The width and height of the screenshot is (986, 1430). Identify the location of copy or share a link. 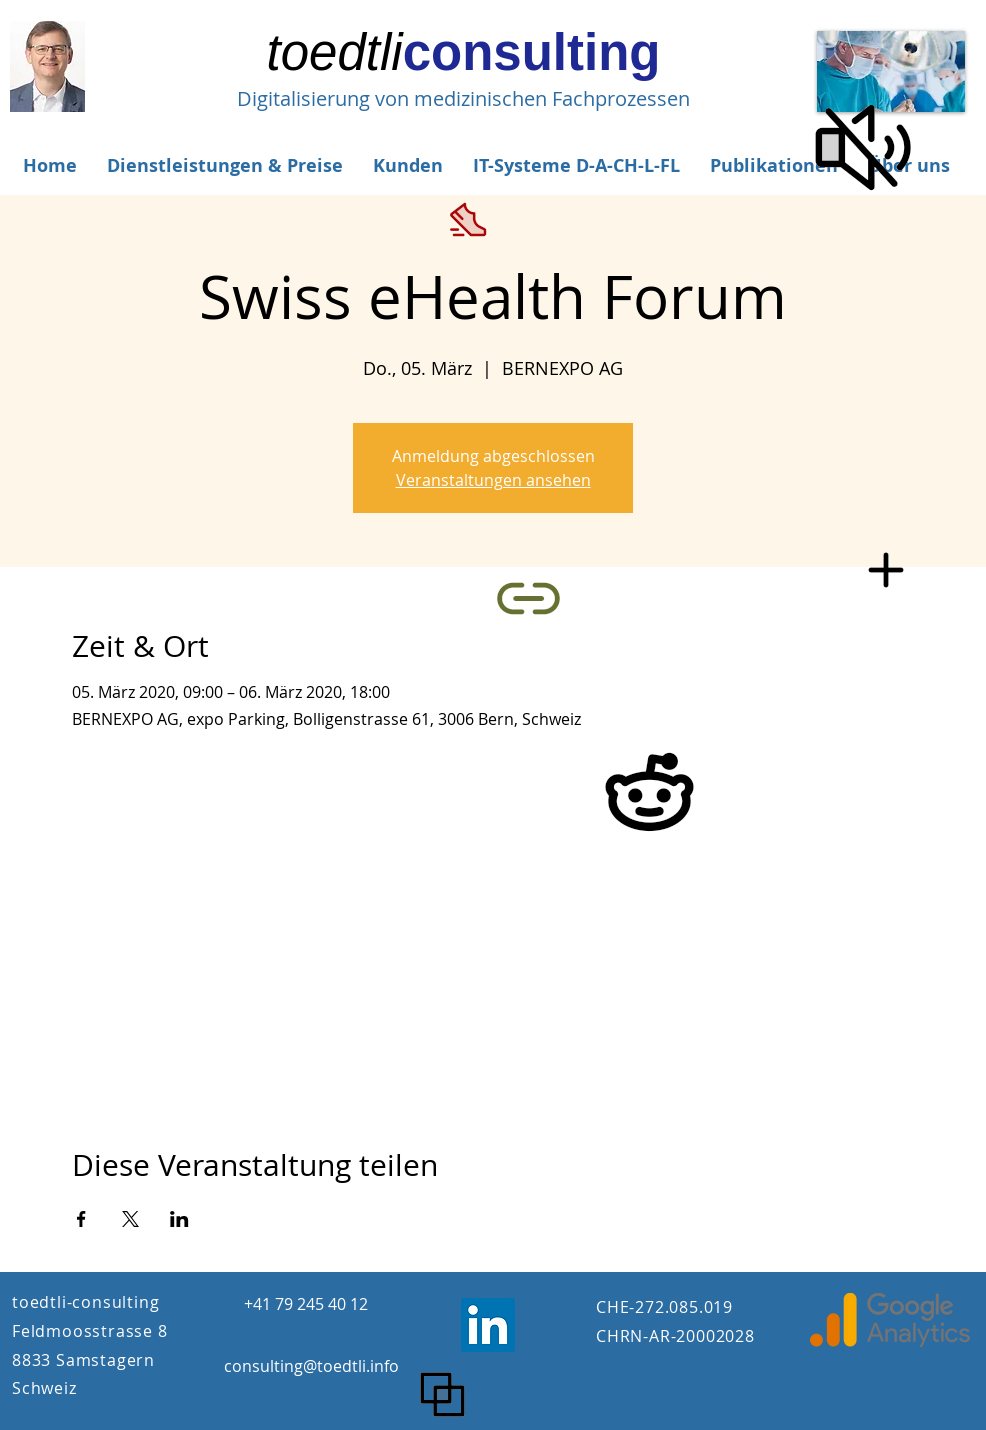
(528, 598).